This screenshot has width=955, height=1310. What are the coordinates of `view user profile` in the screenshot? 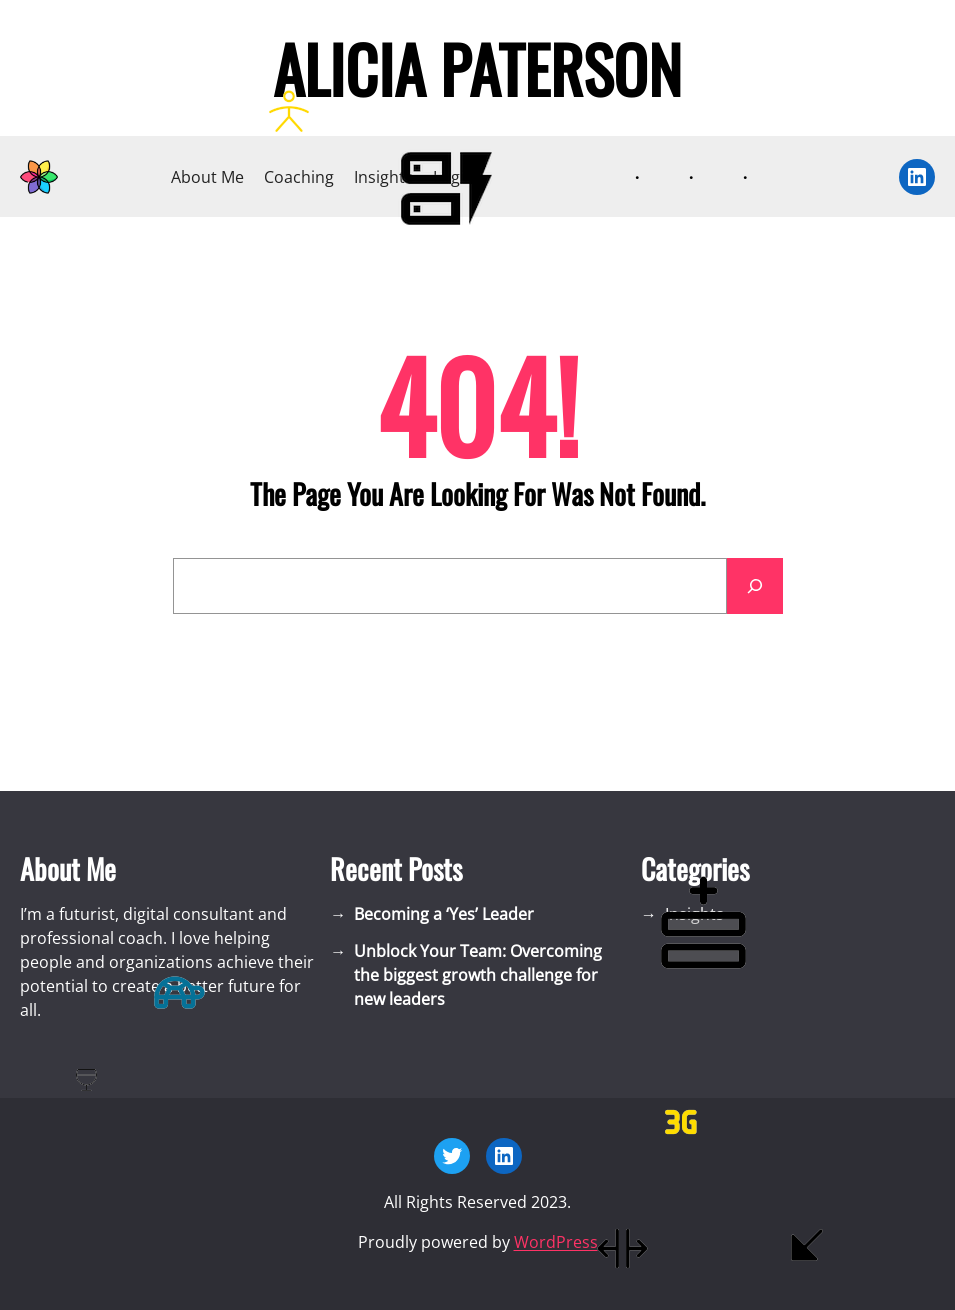 It's located at (289, 112).